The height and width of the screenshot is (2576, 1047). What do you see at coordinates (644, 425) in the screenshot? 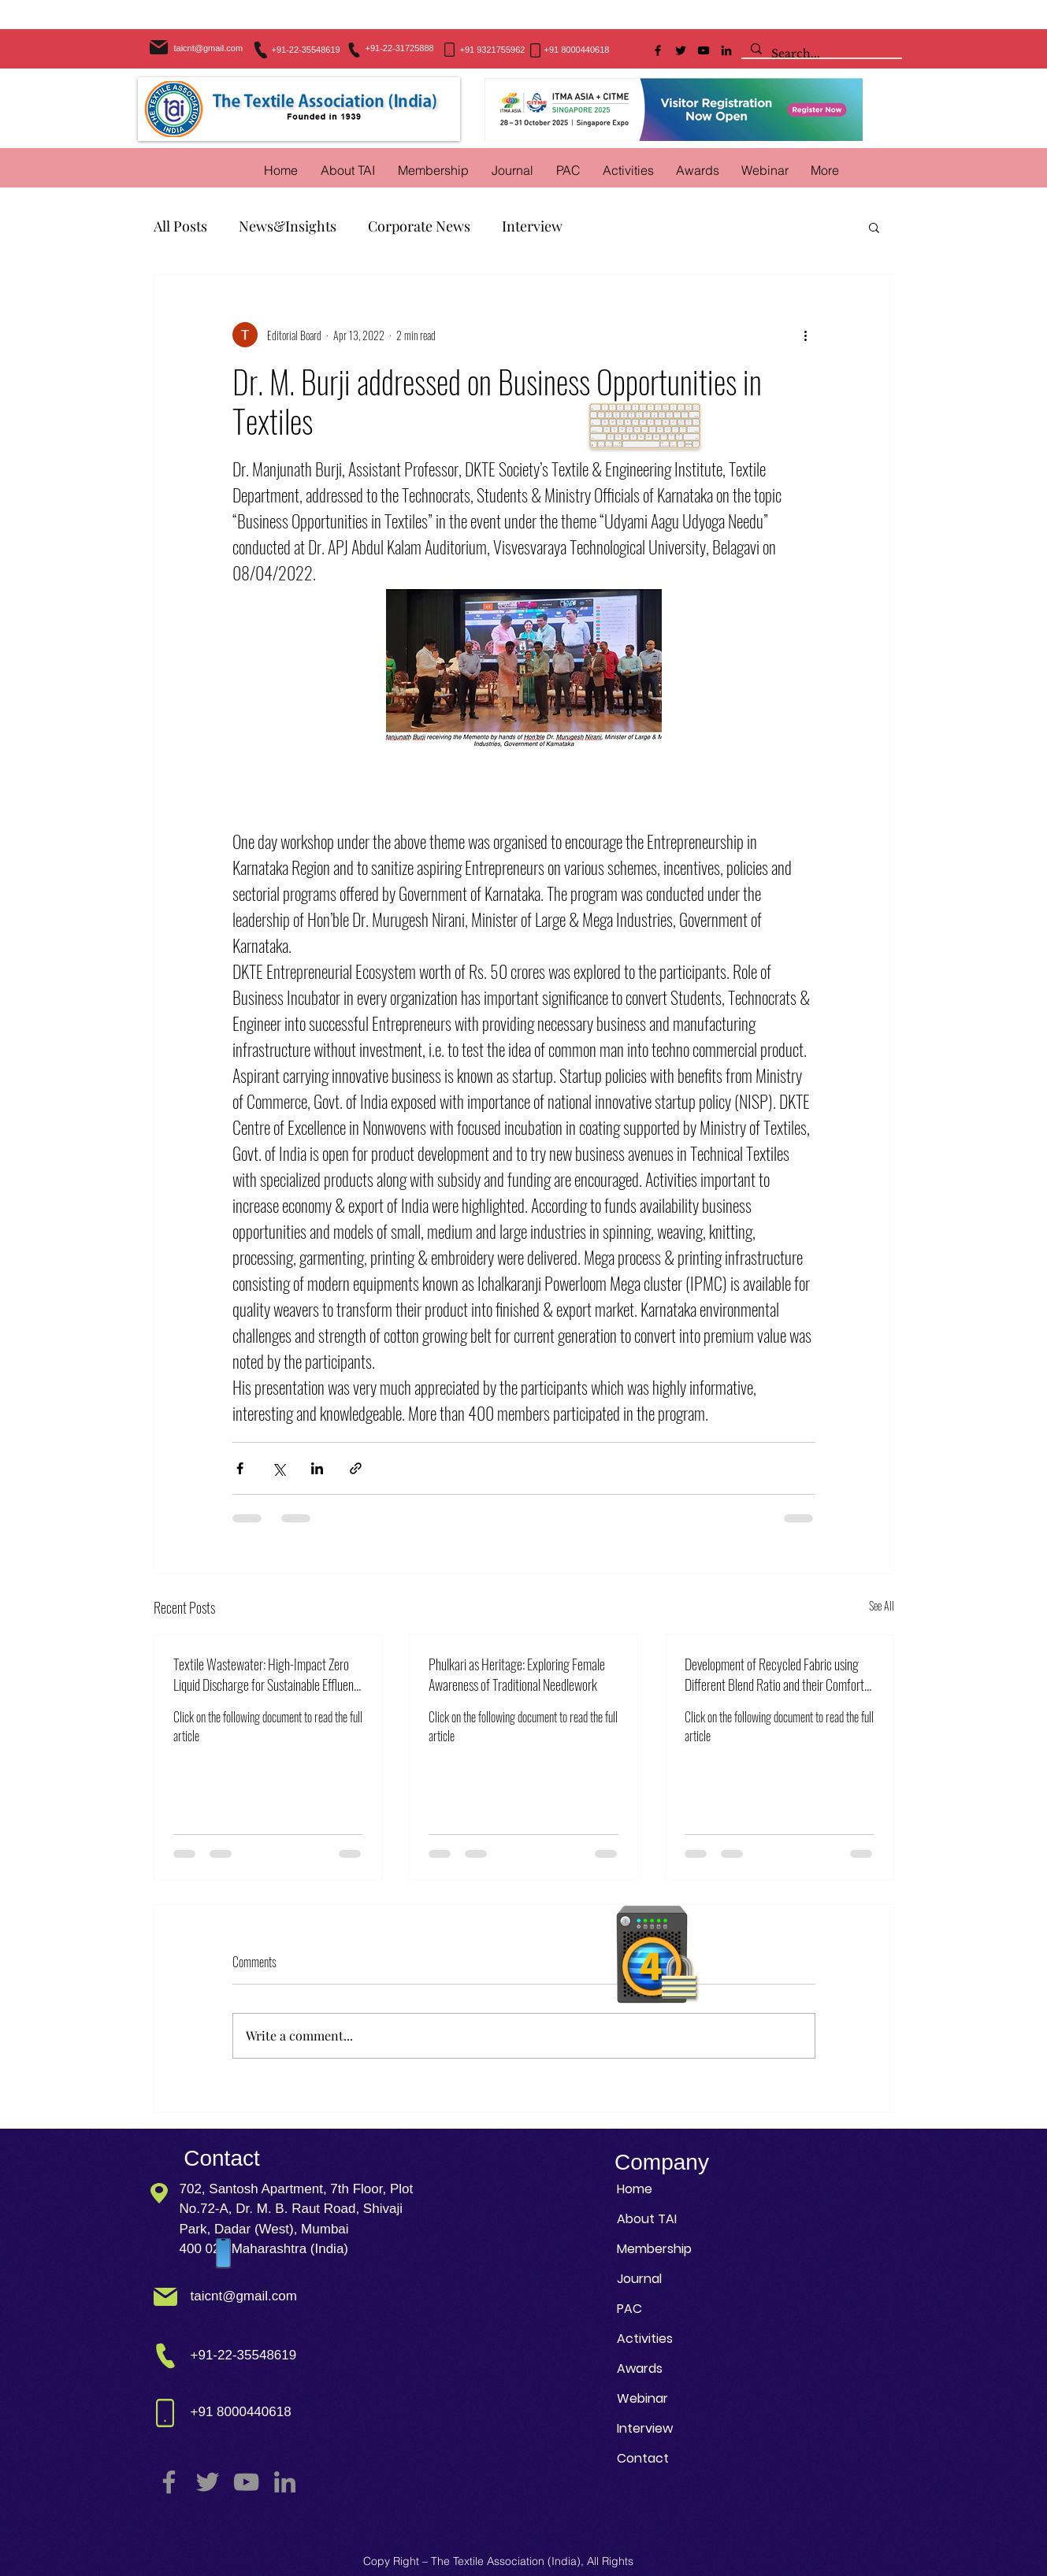
I see `connect a bluetooth keyboard` at bounding box center [644, 425].